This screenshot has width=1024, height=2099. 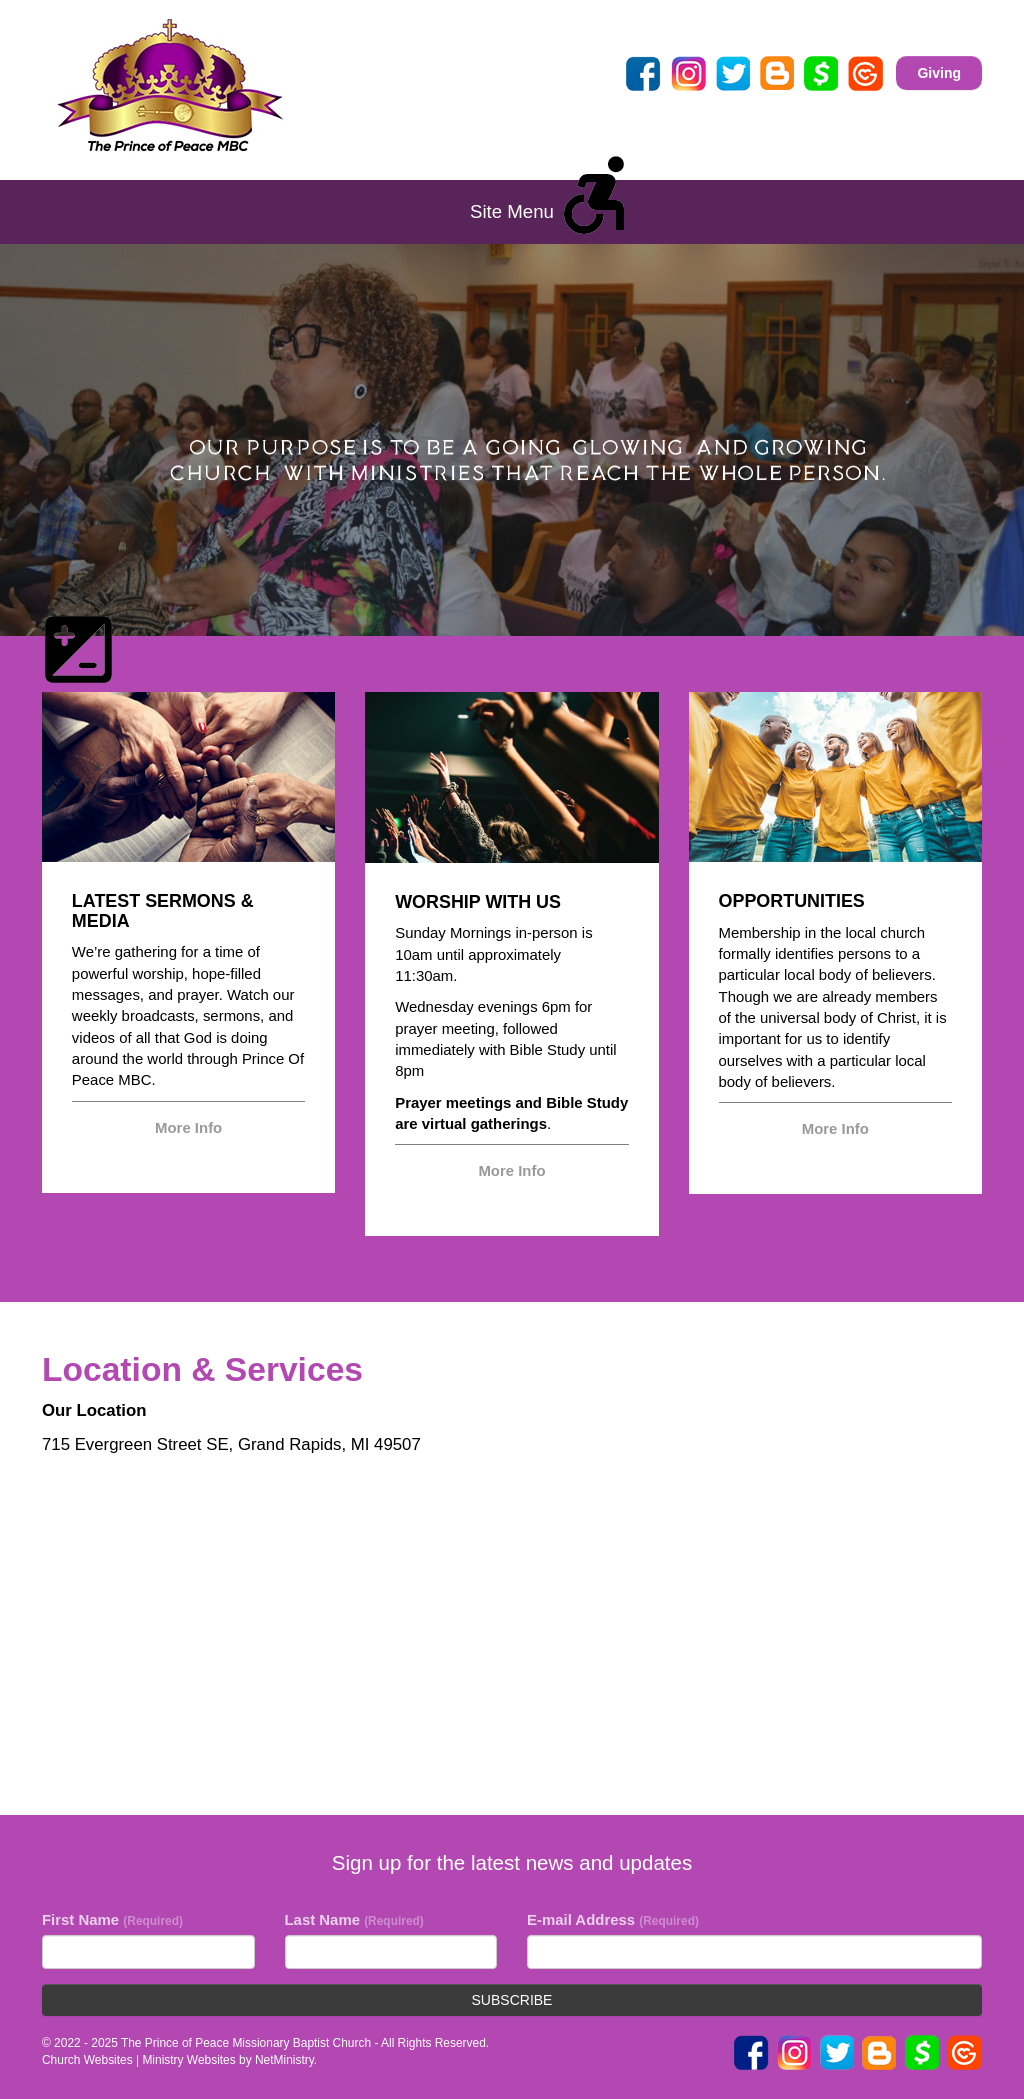 I want to click on indicates wheelchair accessibility available, so click(x=592, y=194).